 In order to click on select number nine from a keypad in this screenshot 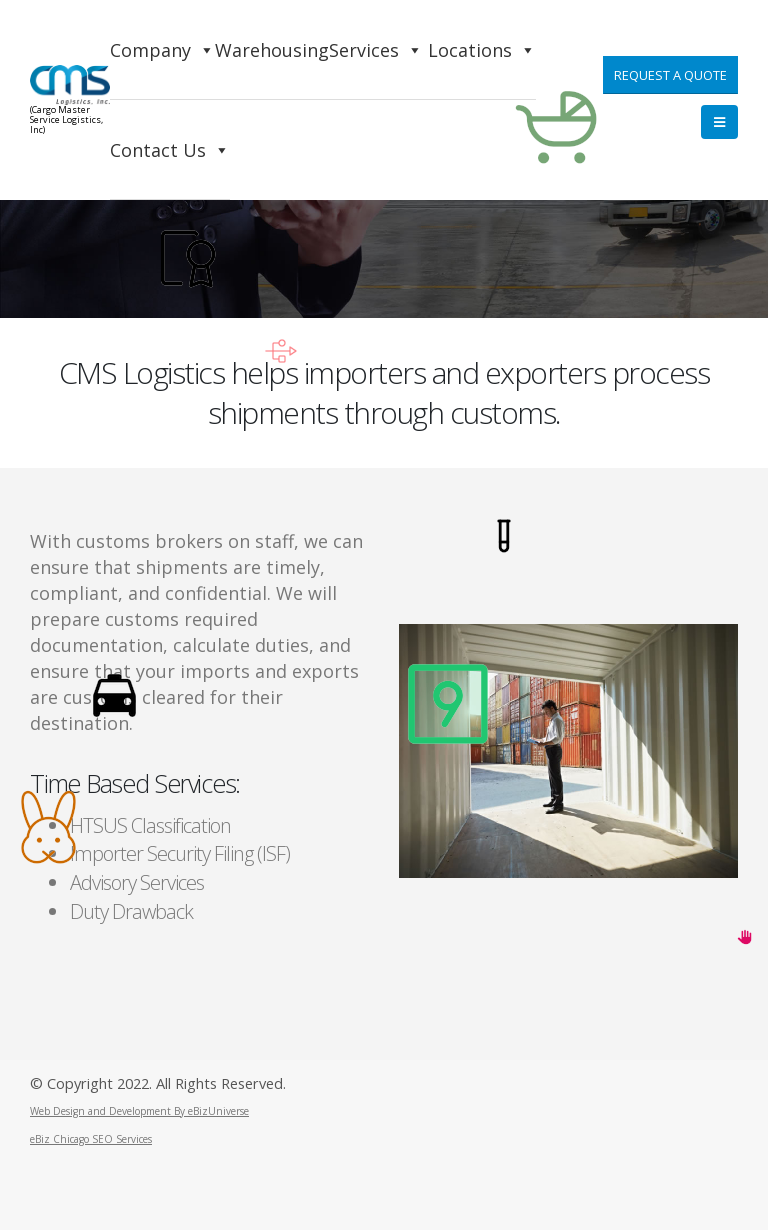, I will do `click(448, 704)`.